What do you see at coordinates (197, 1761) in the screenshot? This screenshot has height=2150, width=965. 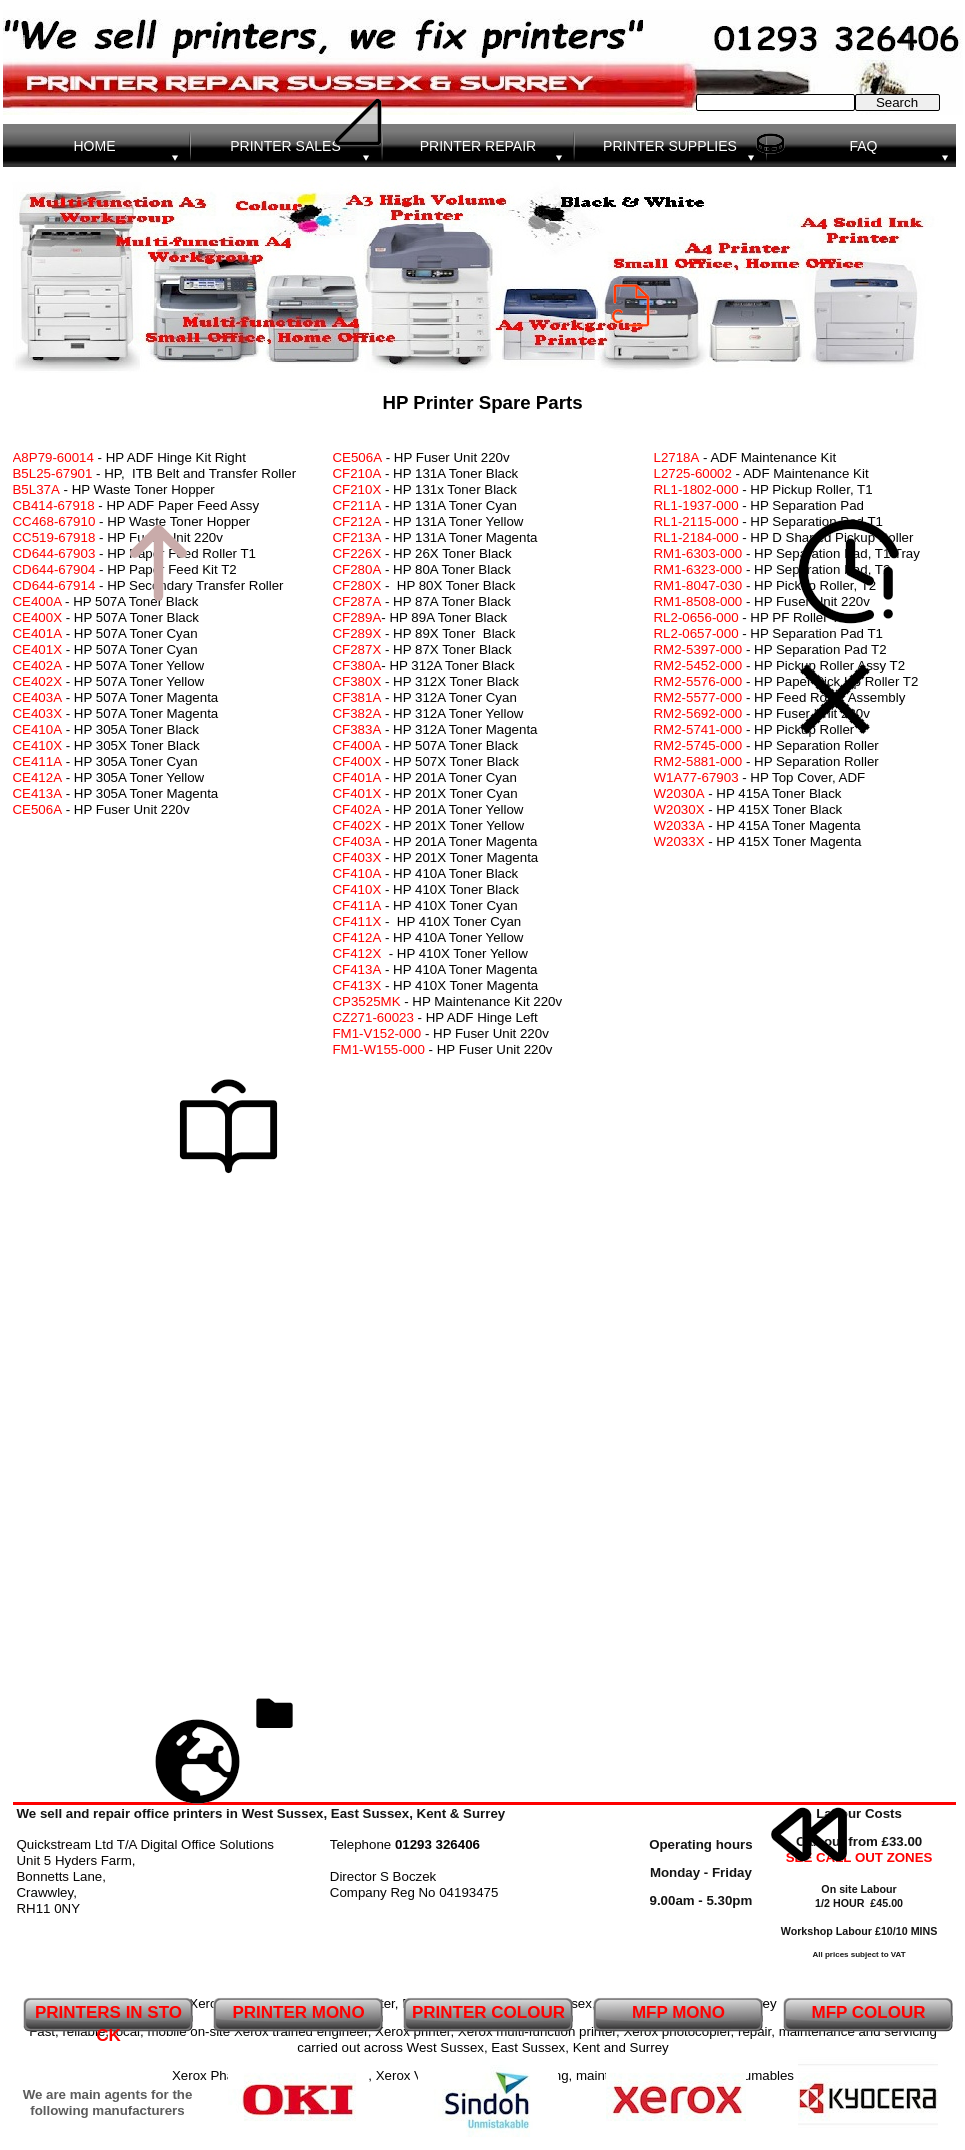 I see `switch to international or global settings` at bounding box center [197, 1761].